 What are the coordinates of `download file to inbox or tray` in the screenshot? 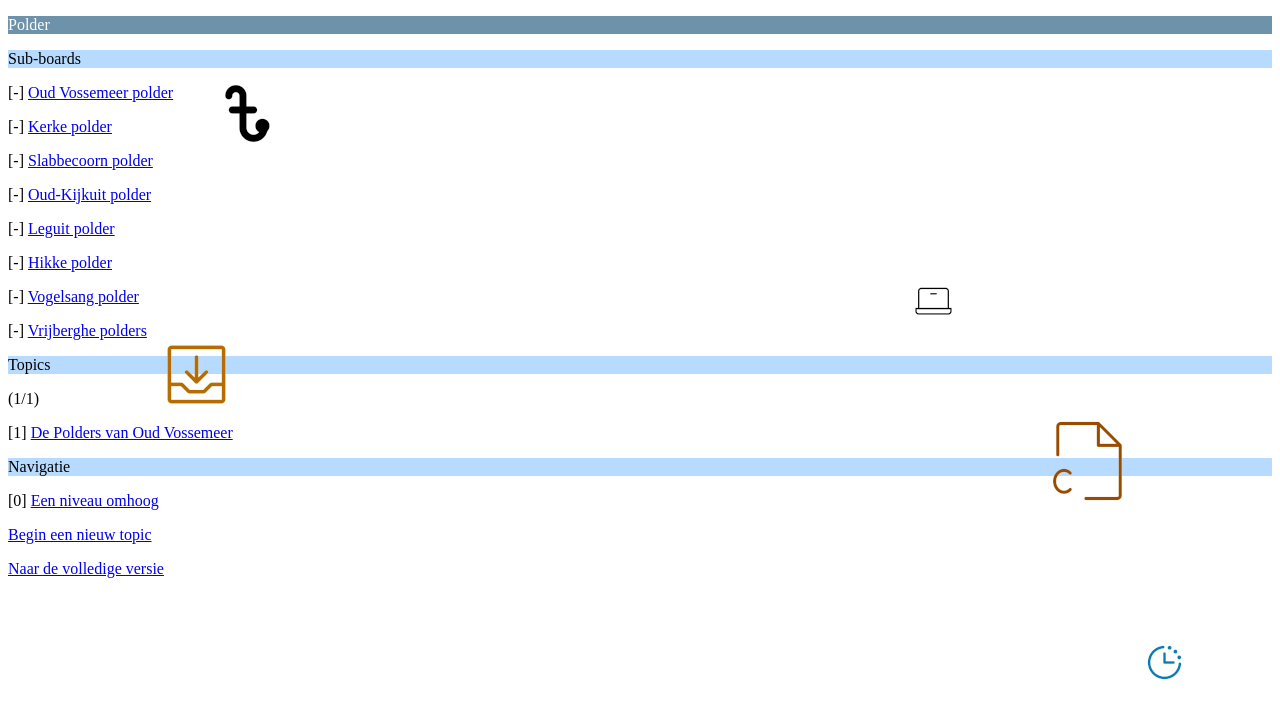 It's located at (196, 374).